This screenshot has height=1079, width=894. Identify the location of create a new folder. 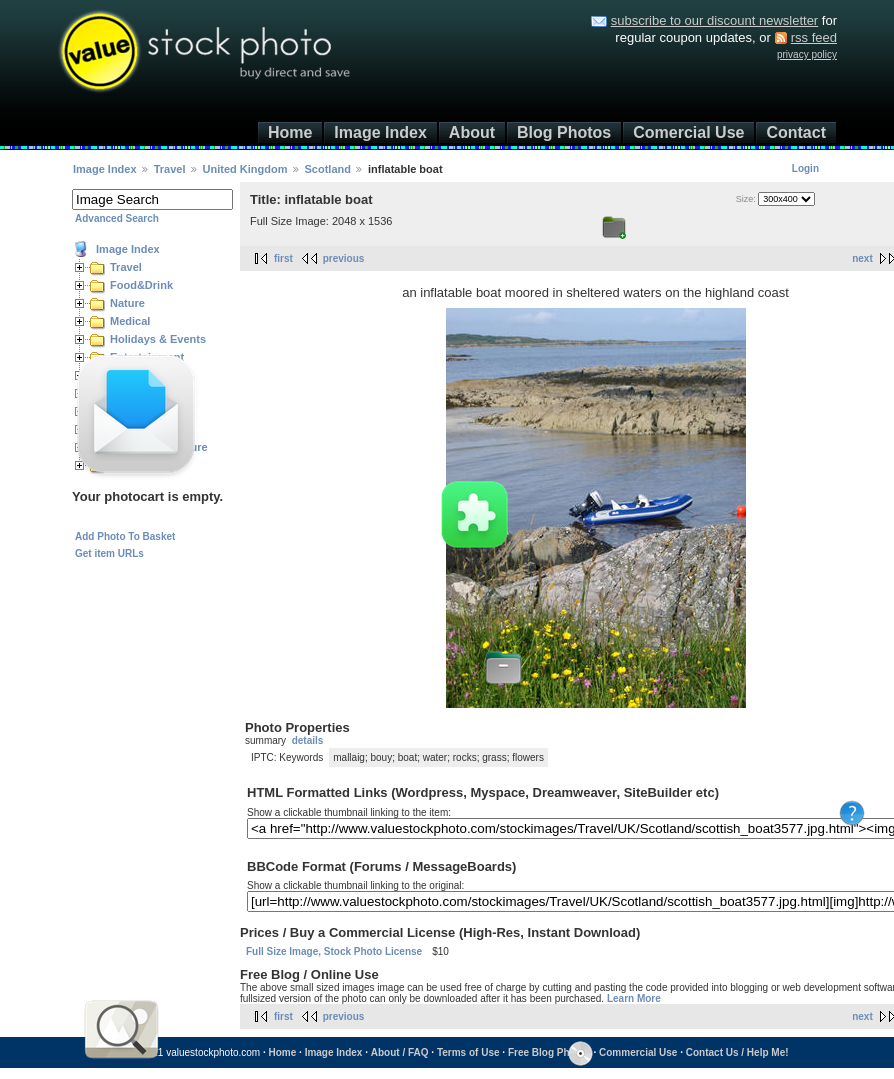
(614, 227).